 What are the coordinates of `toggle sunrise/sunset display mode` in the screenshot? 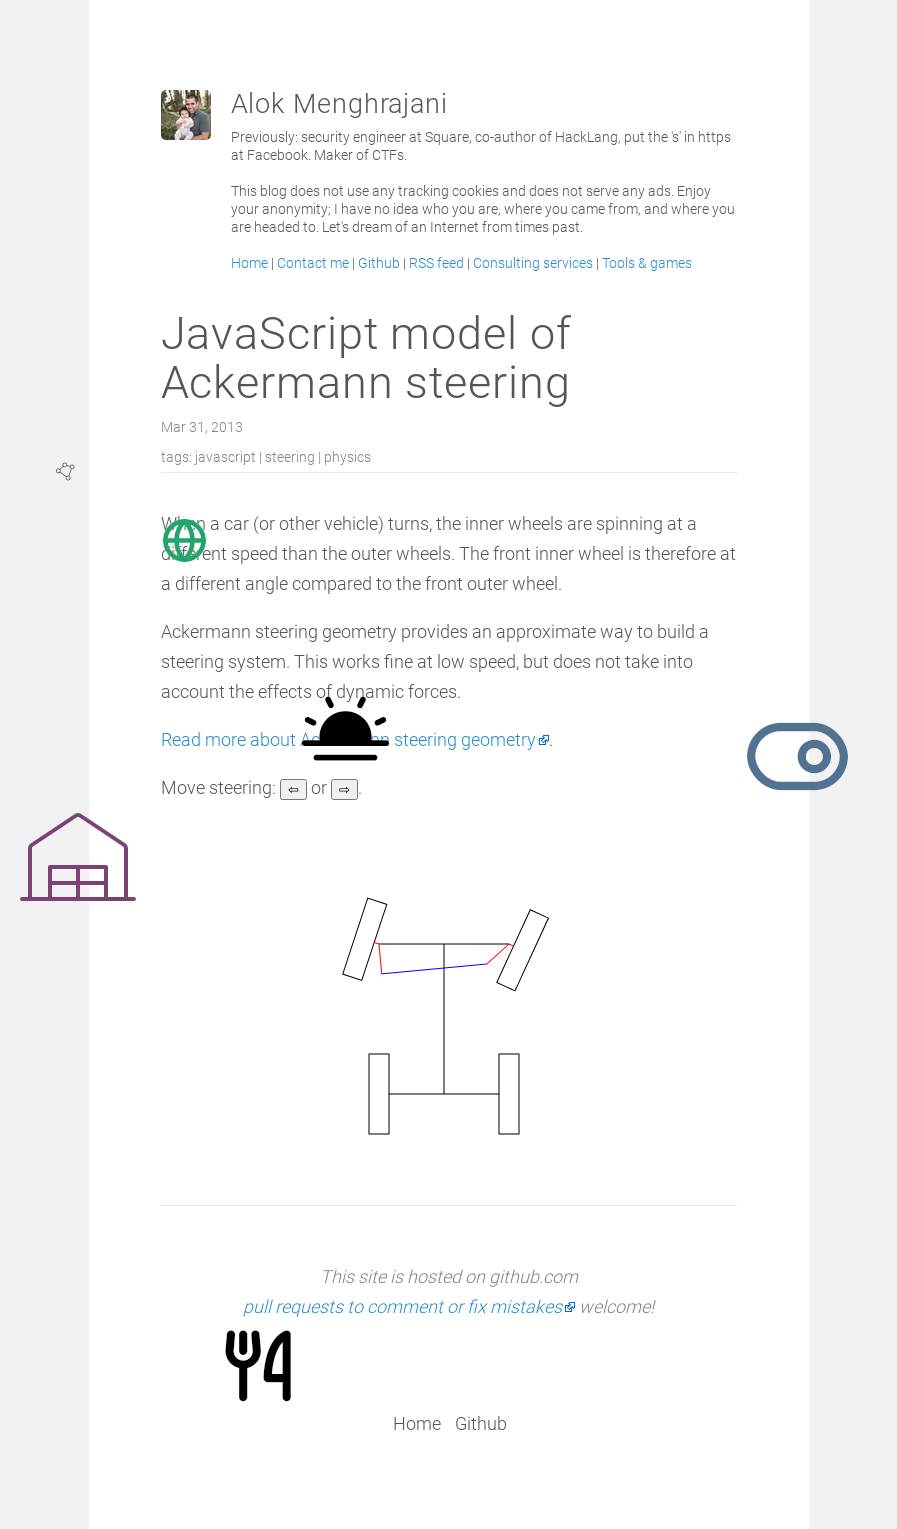 It's located at (345, 731).